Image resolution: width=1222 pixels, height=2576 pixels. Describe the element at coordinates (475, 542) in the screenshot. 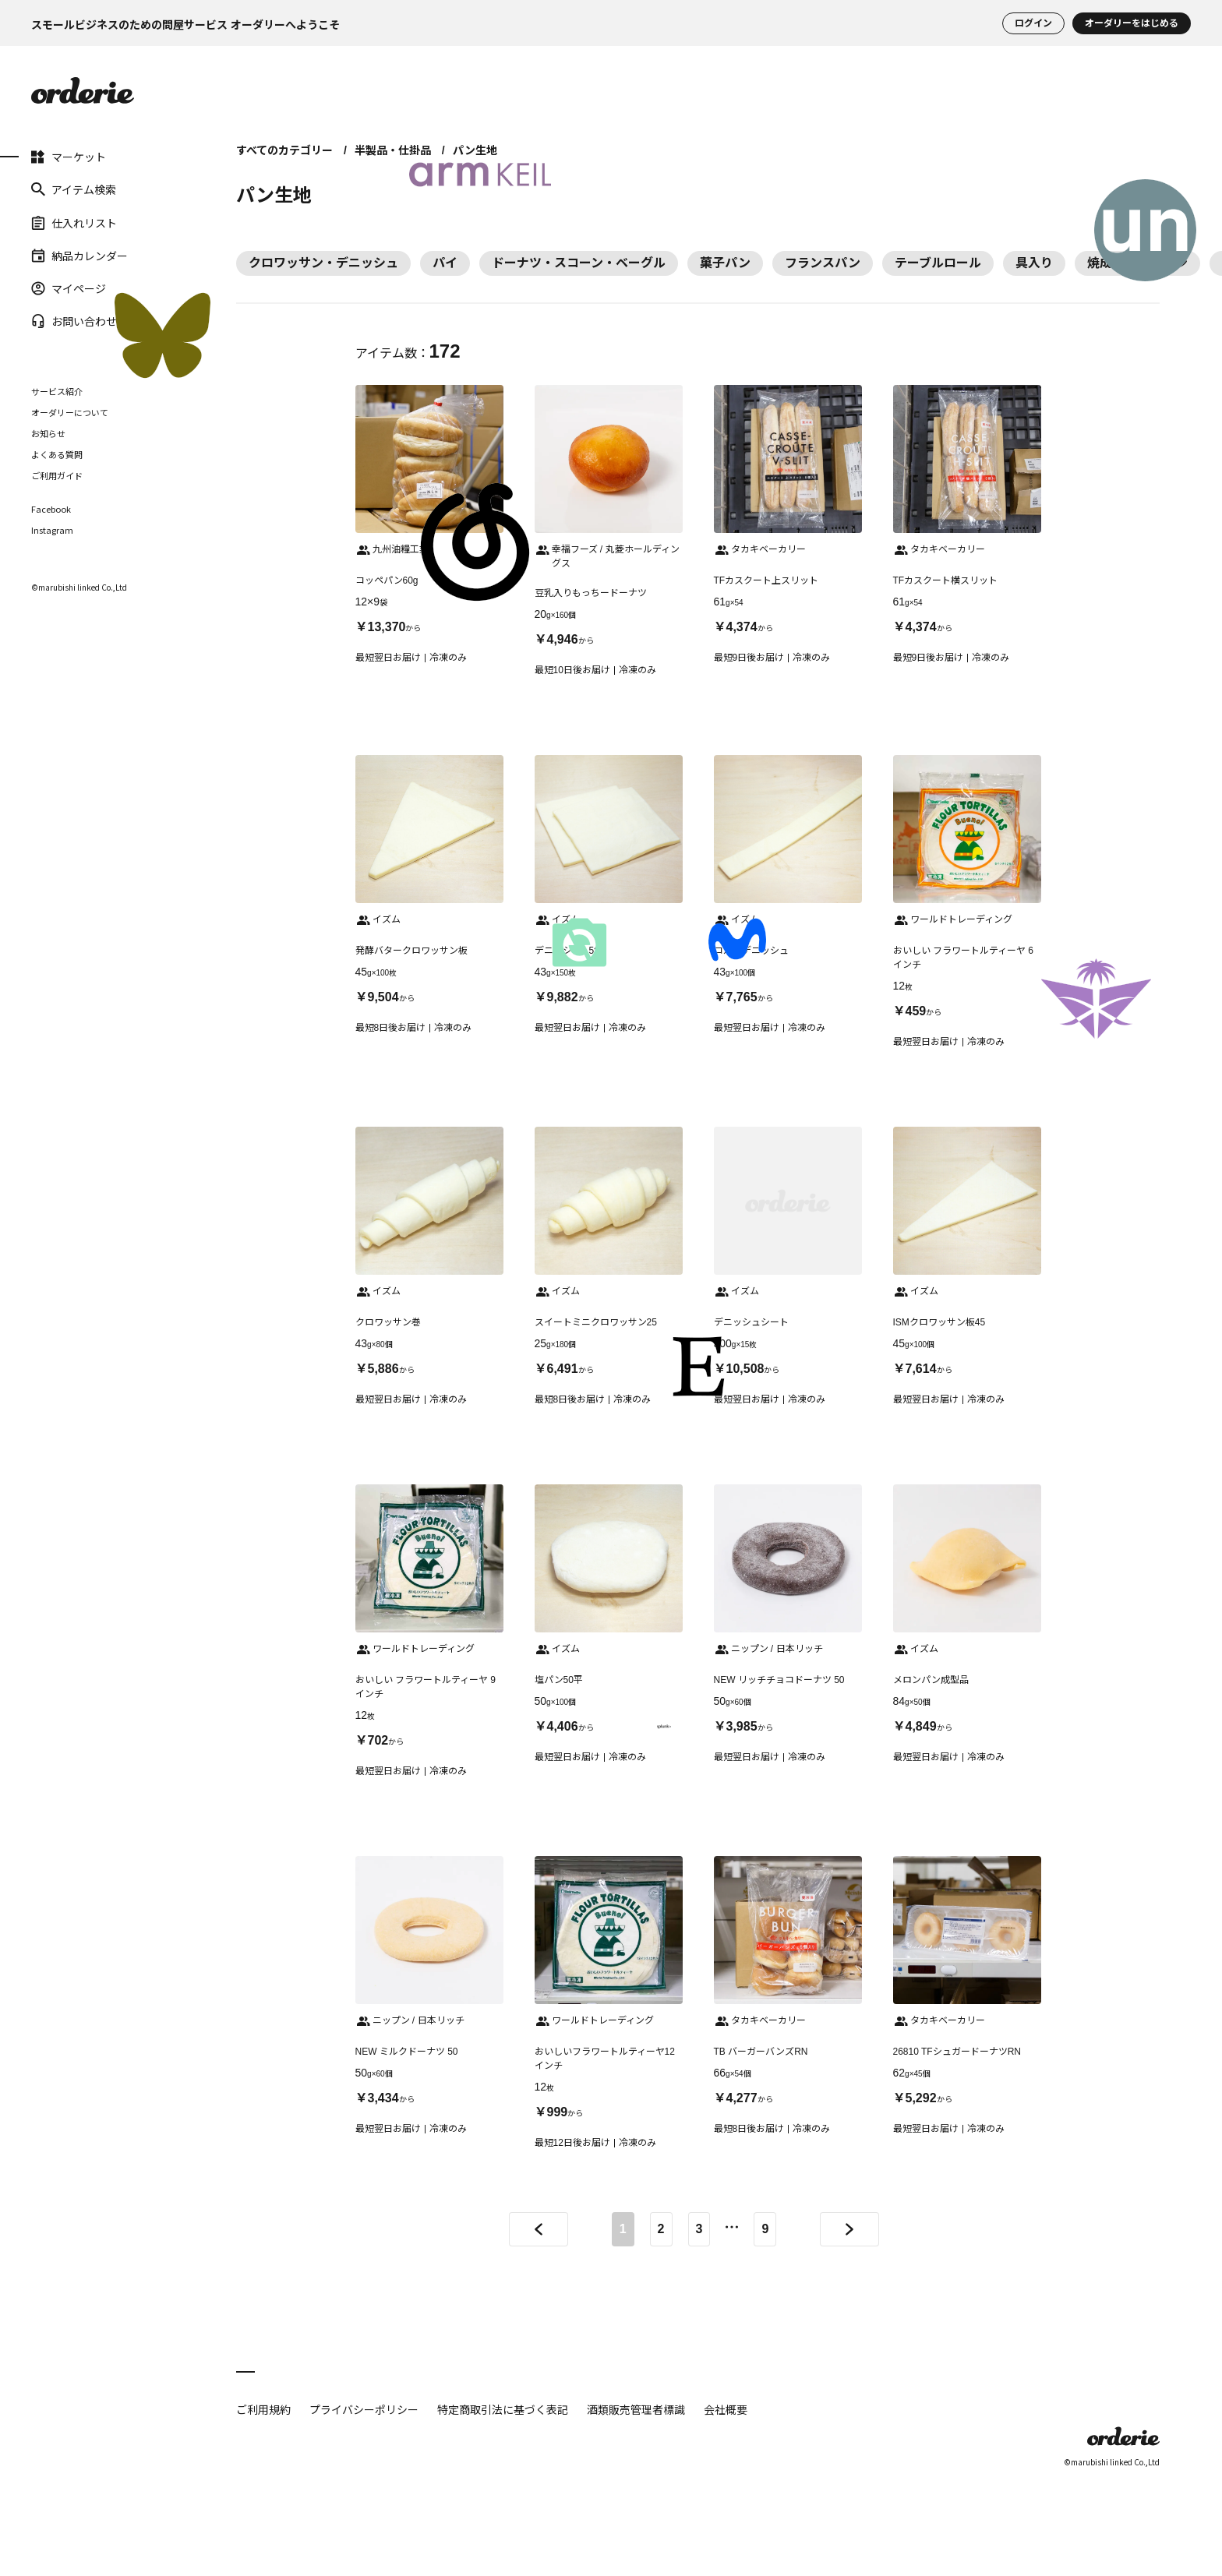

I see `open netease cloud music app` at that location.